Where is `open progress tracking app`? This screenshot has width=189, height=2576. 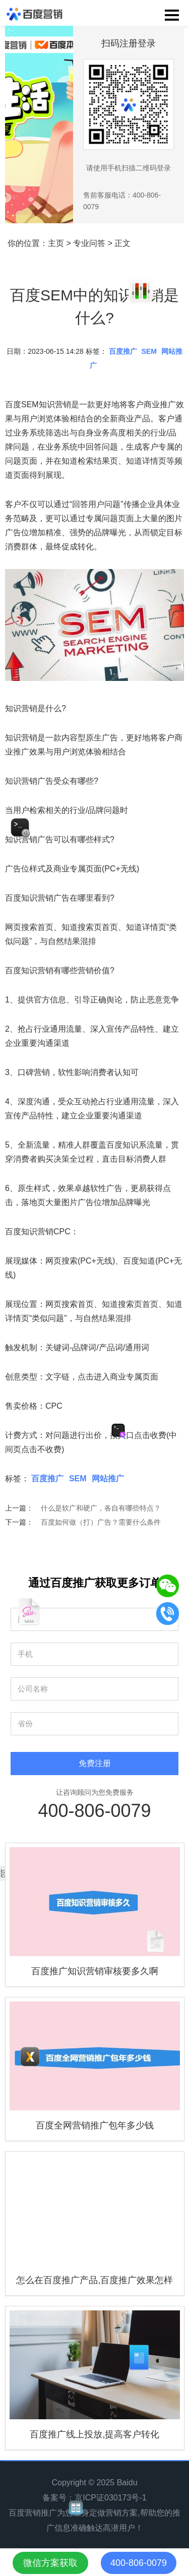 open progress tracking app is located at coordinates (76, 2507).